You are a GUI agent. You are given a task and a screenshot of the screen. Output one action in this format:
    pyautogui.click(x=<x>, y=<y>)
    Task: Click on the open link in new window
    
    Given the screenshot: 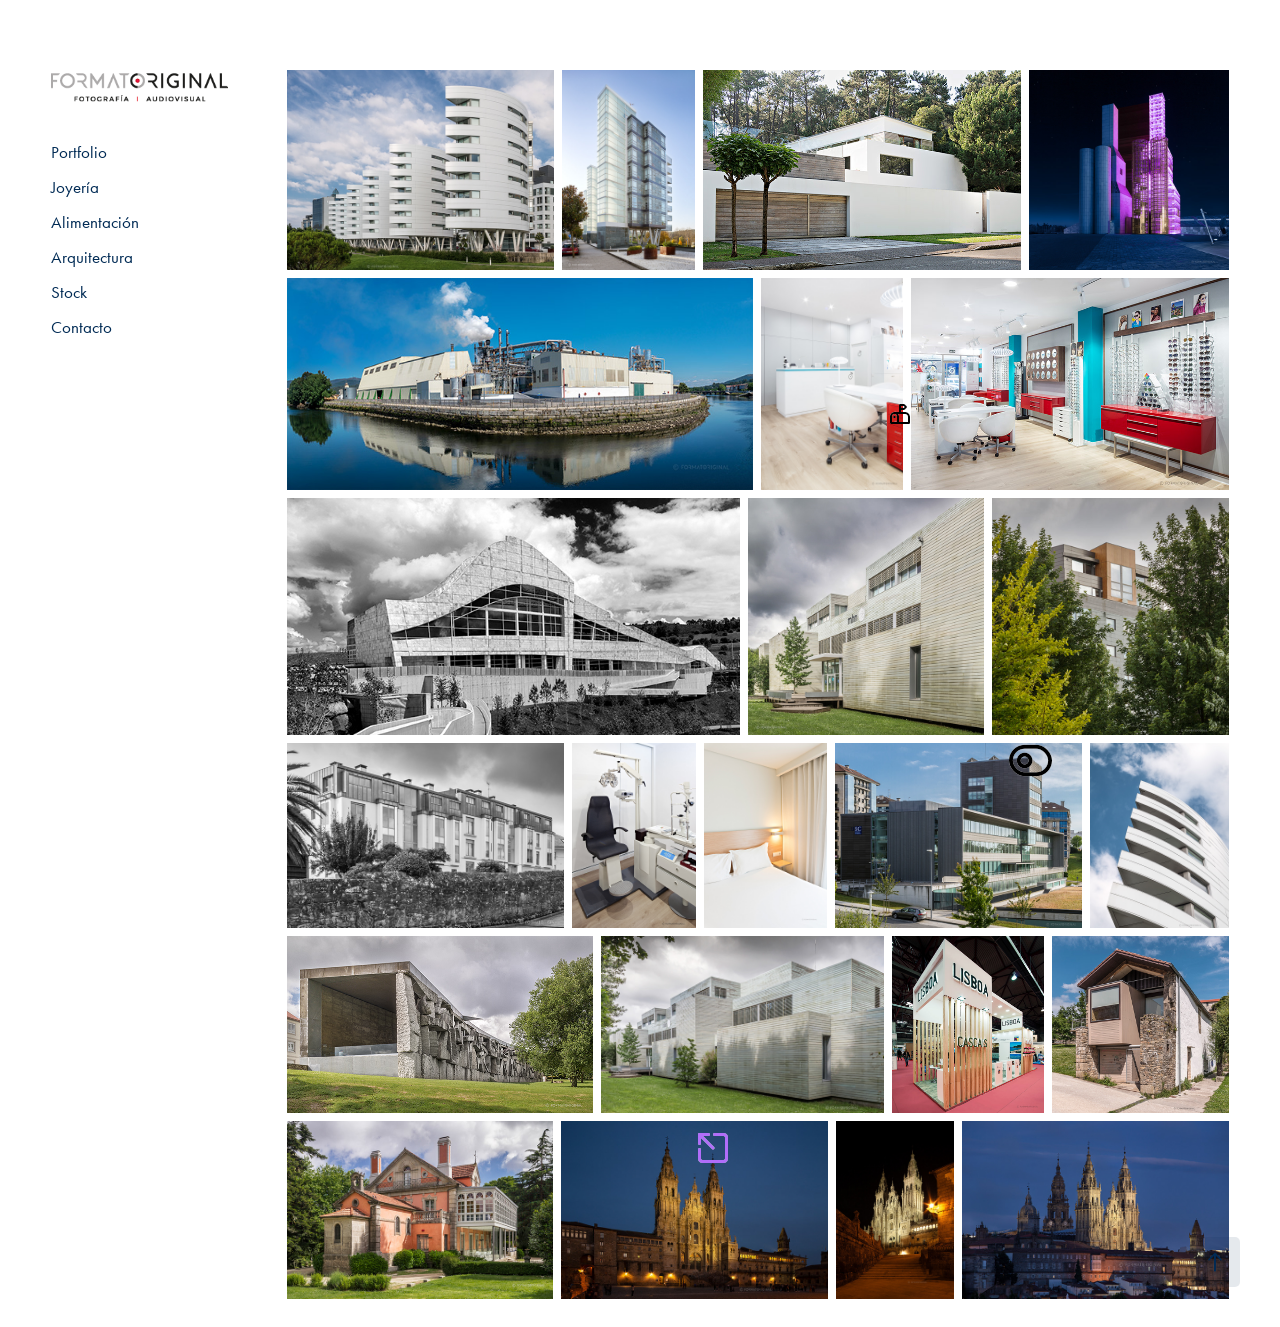 What is the action you would take?
    pyautogui.click(x=713, y=1148)
    